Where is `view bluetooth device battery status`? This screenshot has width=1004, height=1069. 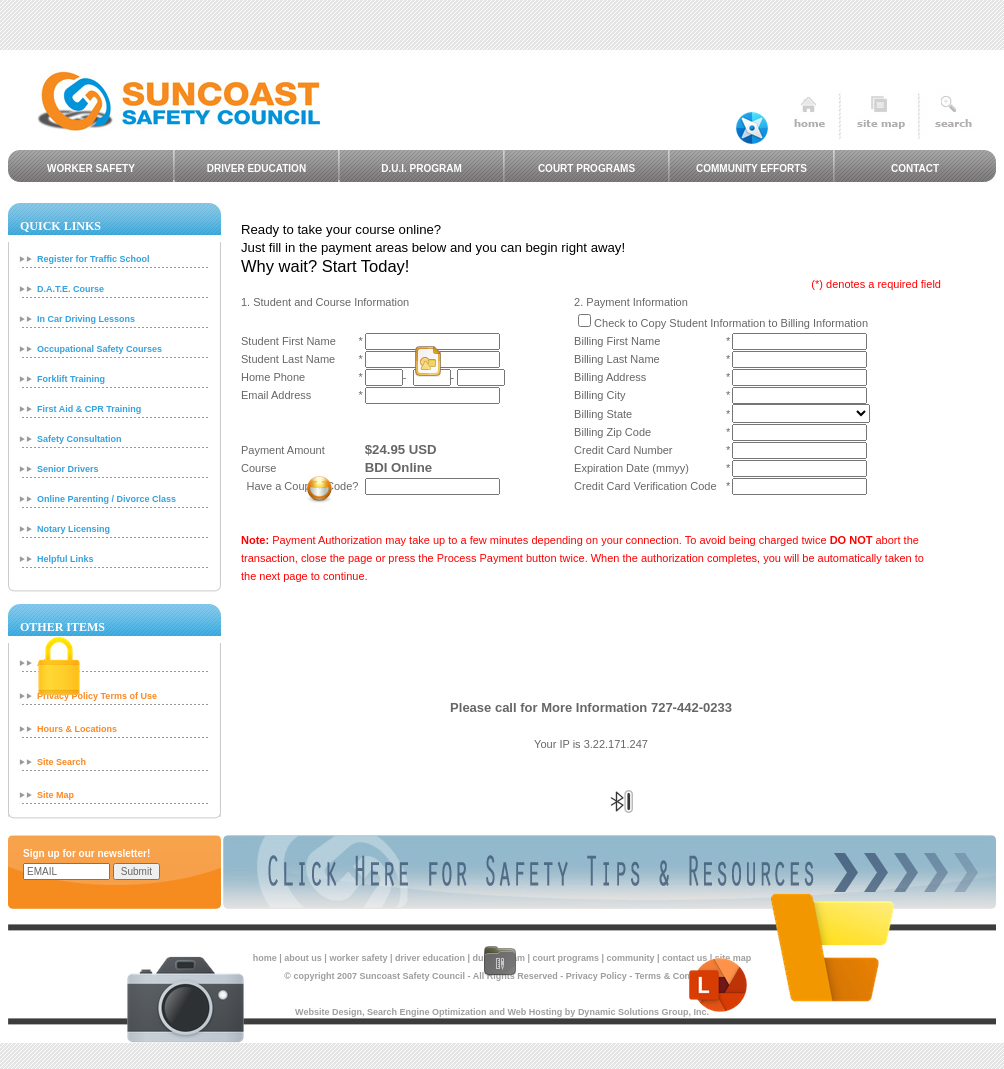 view bluetooth device battery status is located at coordinates (621, 801).